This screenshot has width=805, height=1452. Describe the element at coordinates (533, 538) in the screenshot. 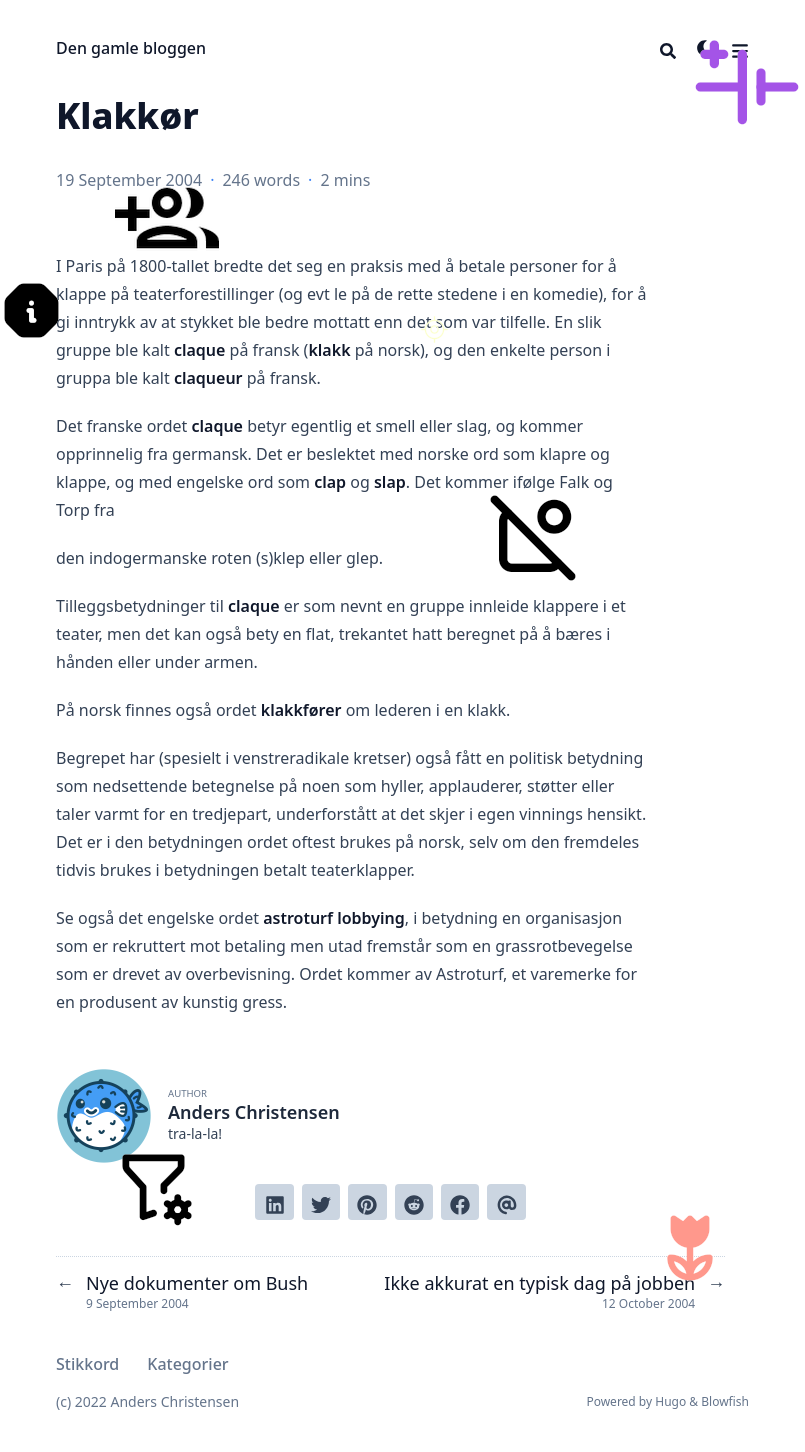

I see `mute or disable notifications` at that location.